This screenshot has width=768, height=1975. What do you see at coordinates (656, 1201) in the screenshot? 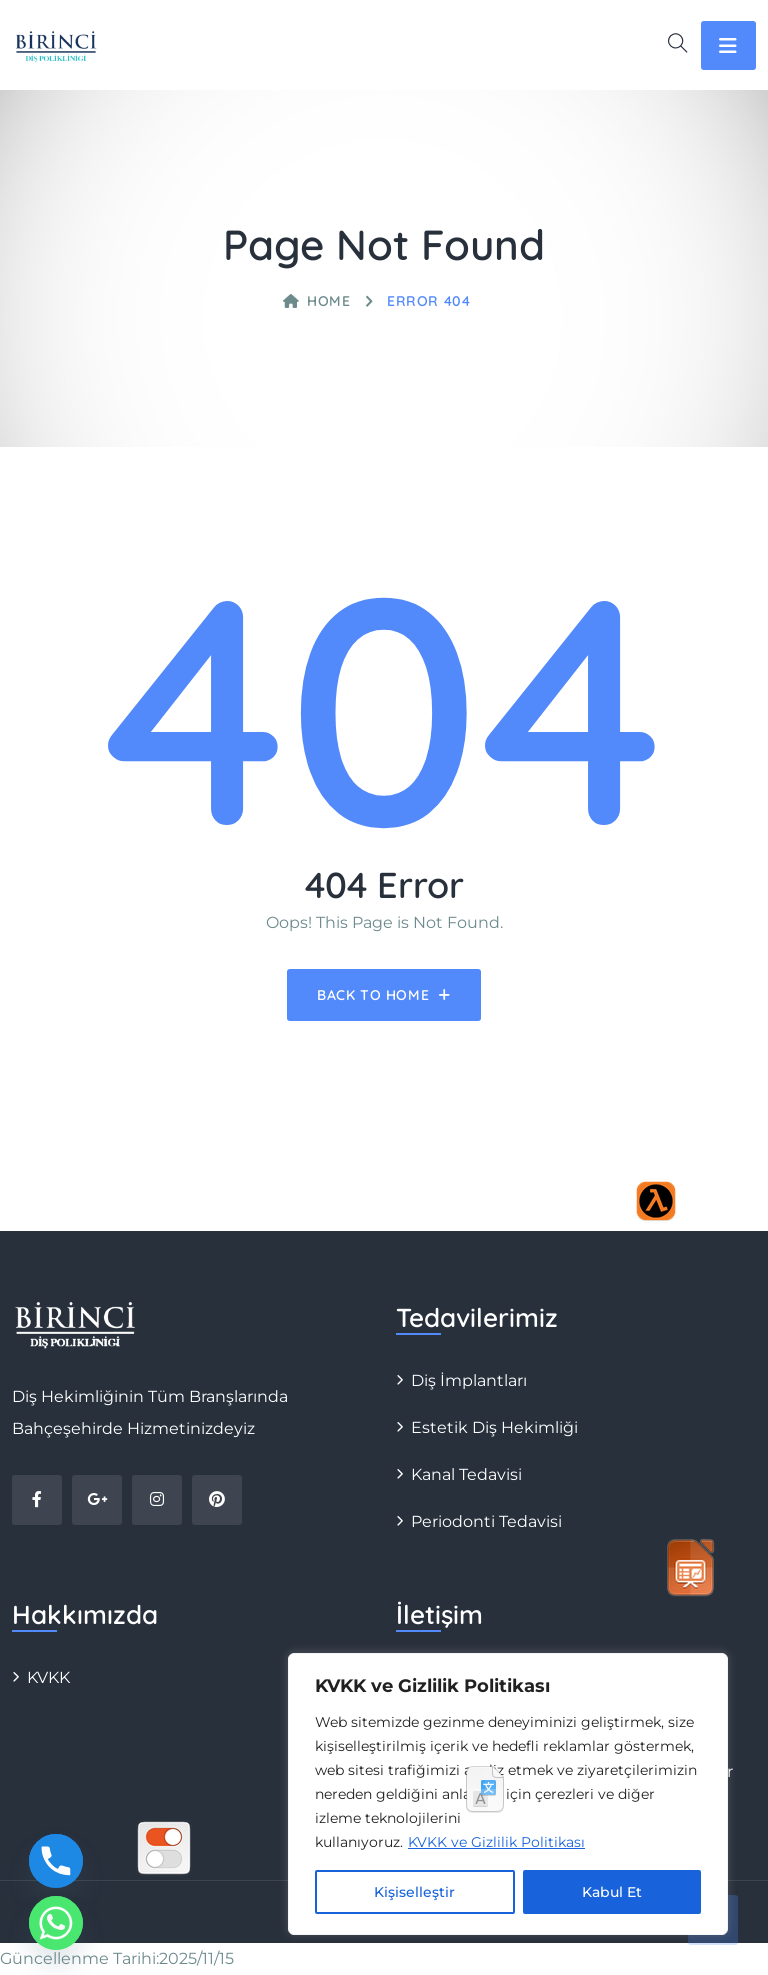
I see `launch half-life game` at bounding box center [656, 1201].